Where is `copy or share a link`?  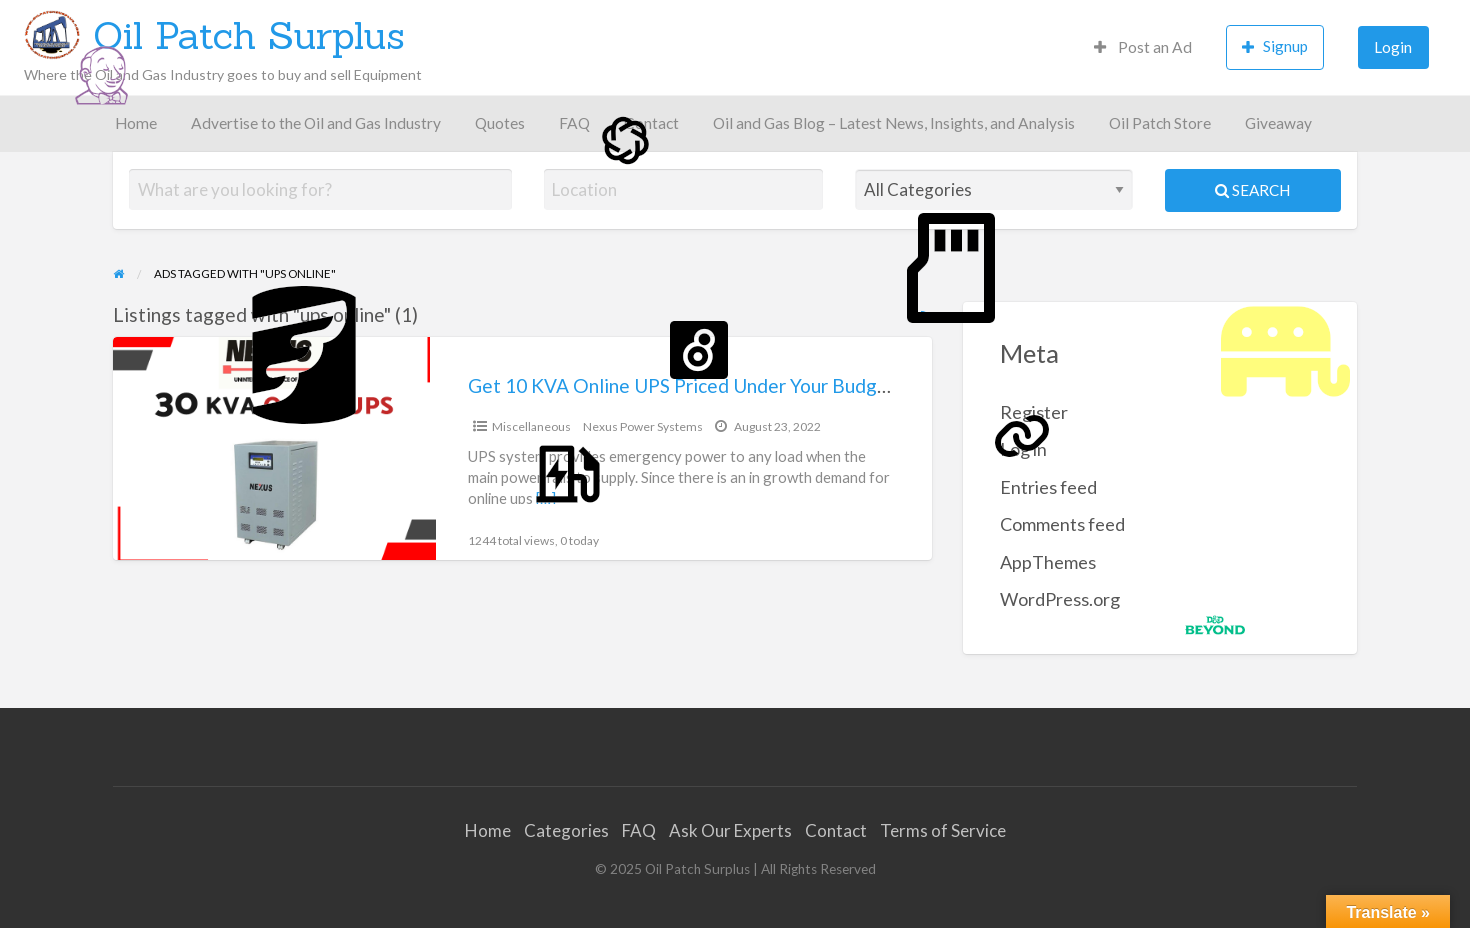 copy or share a link is located at coordinates (1022, 436).